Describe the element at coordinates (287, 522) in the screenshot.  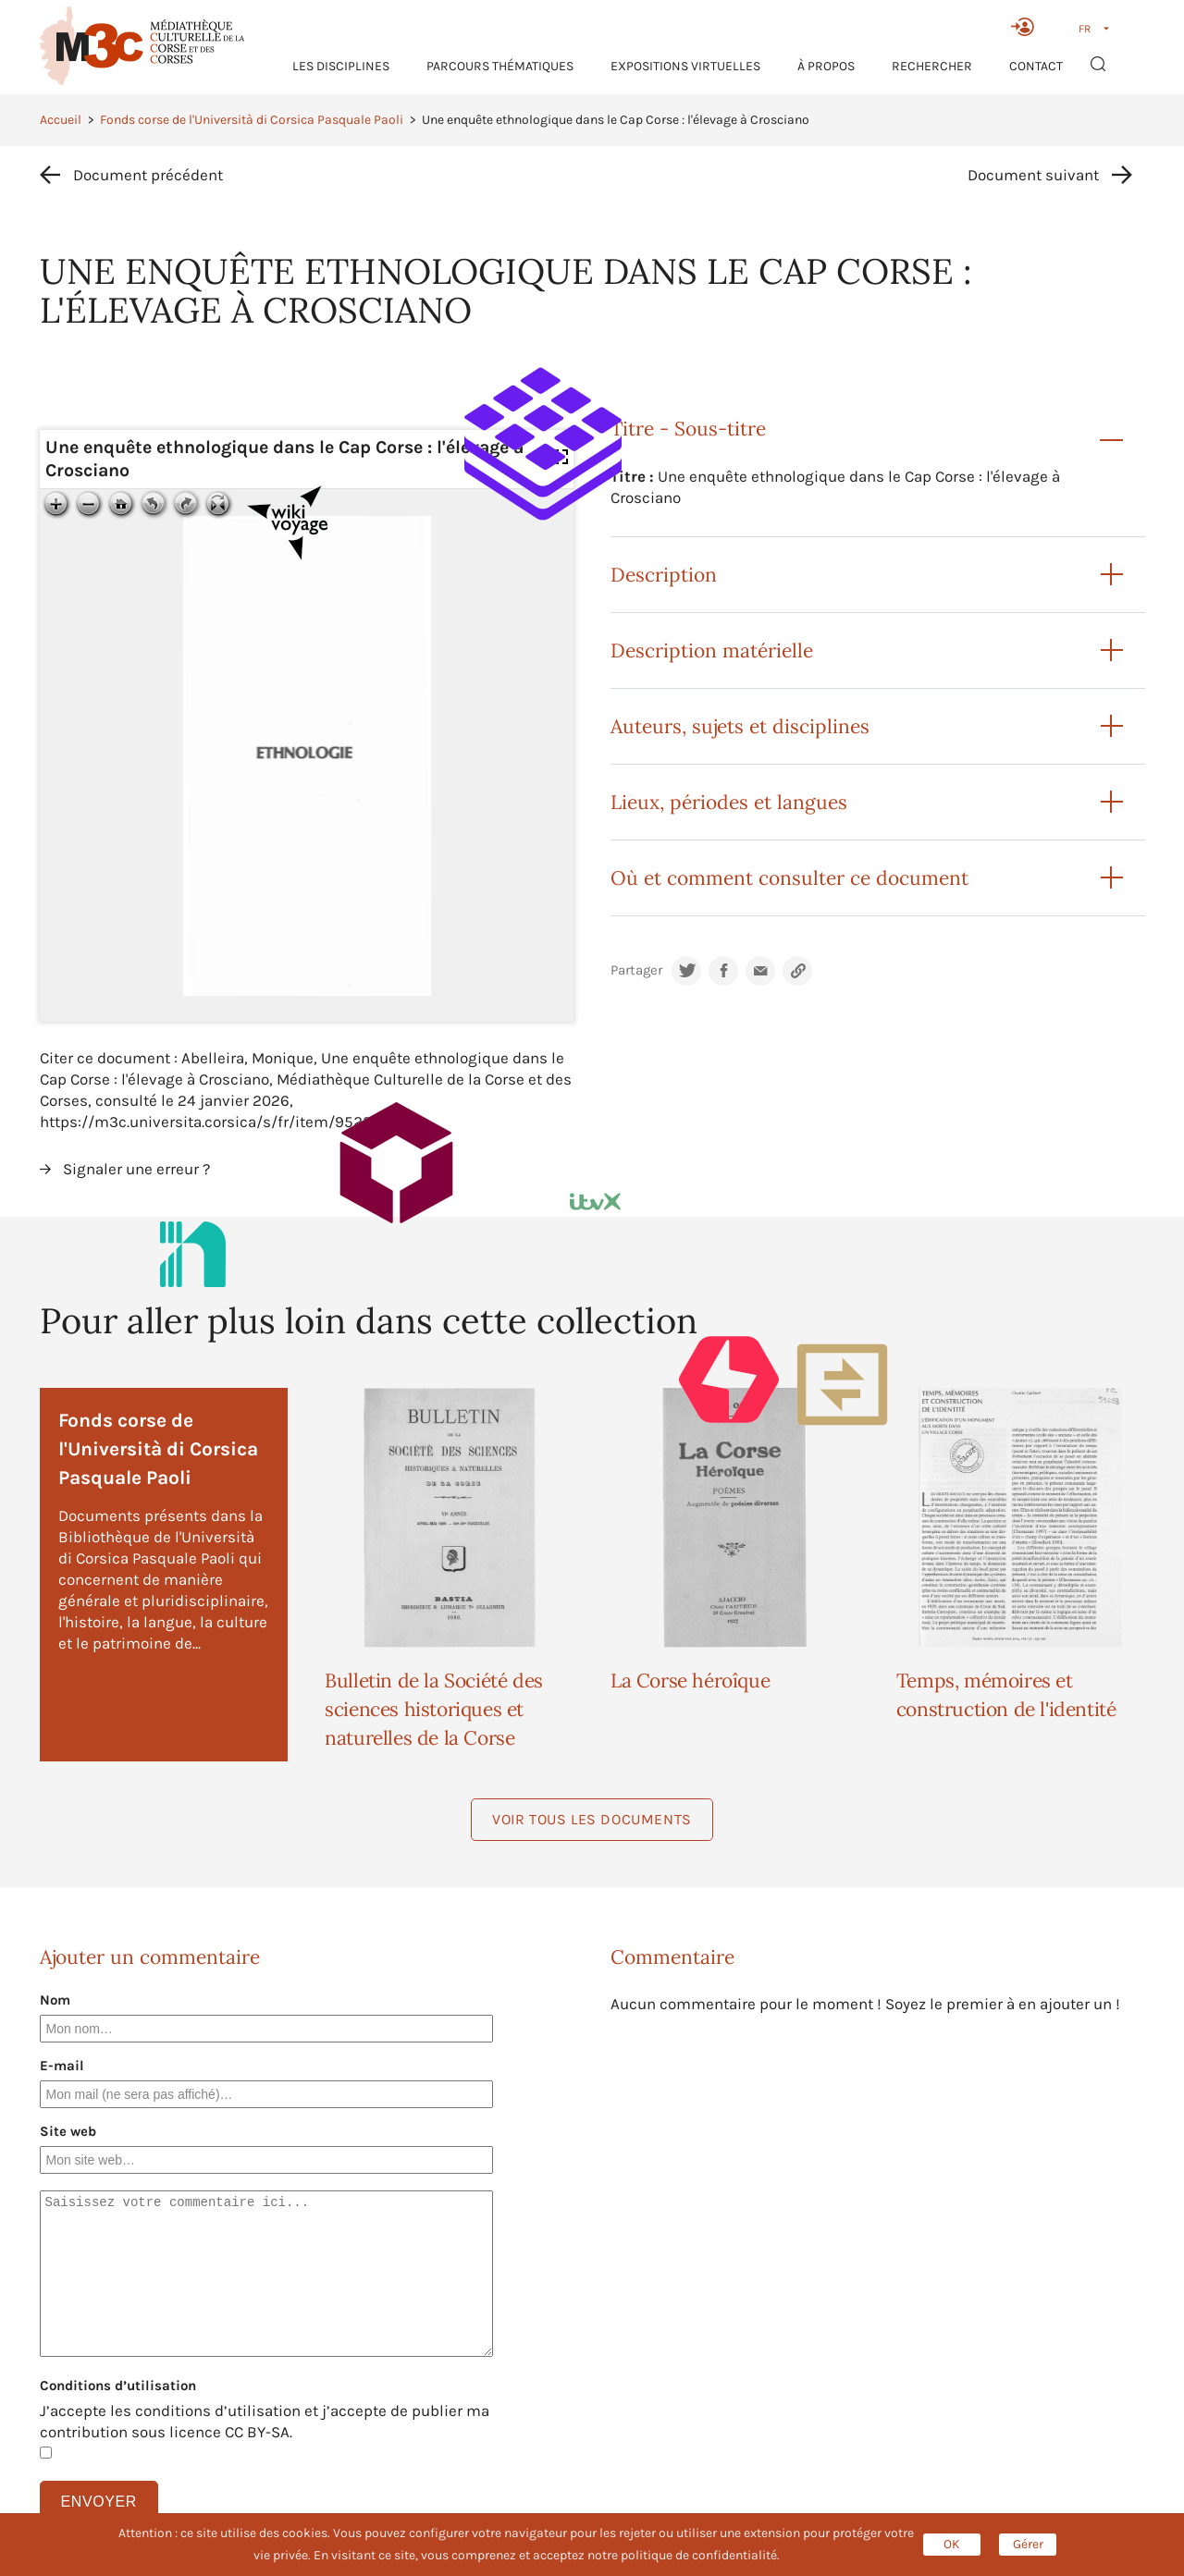
I see `open wikivoyage travel guide` at that location.